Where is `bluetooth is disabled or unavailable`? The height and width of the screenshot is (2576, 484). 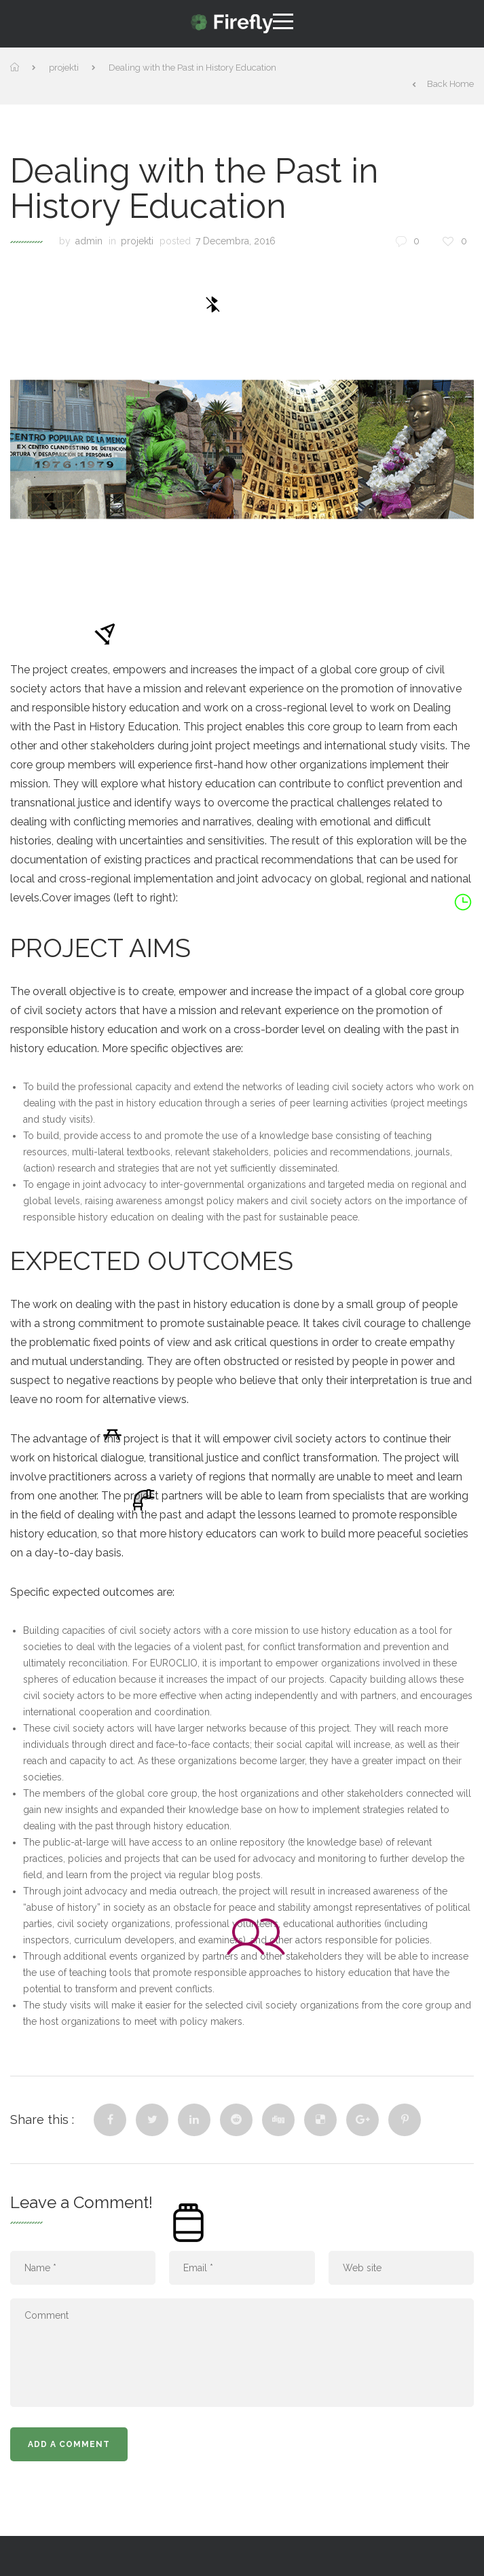 bluetooth is disabled or unavailable is located at coordinates (212, 304).